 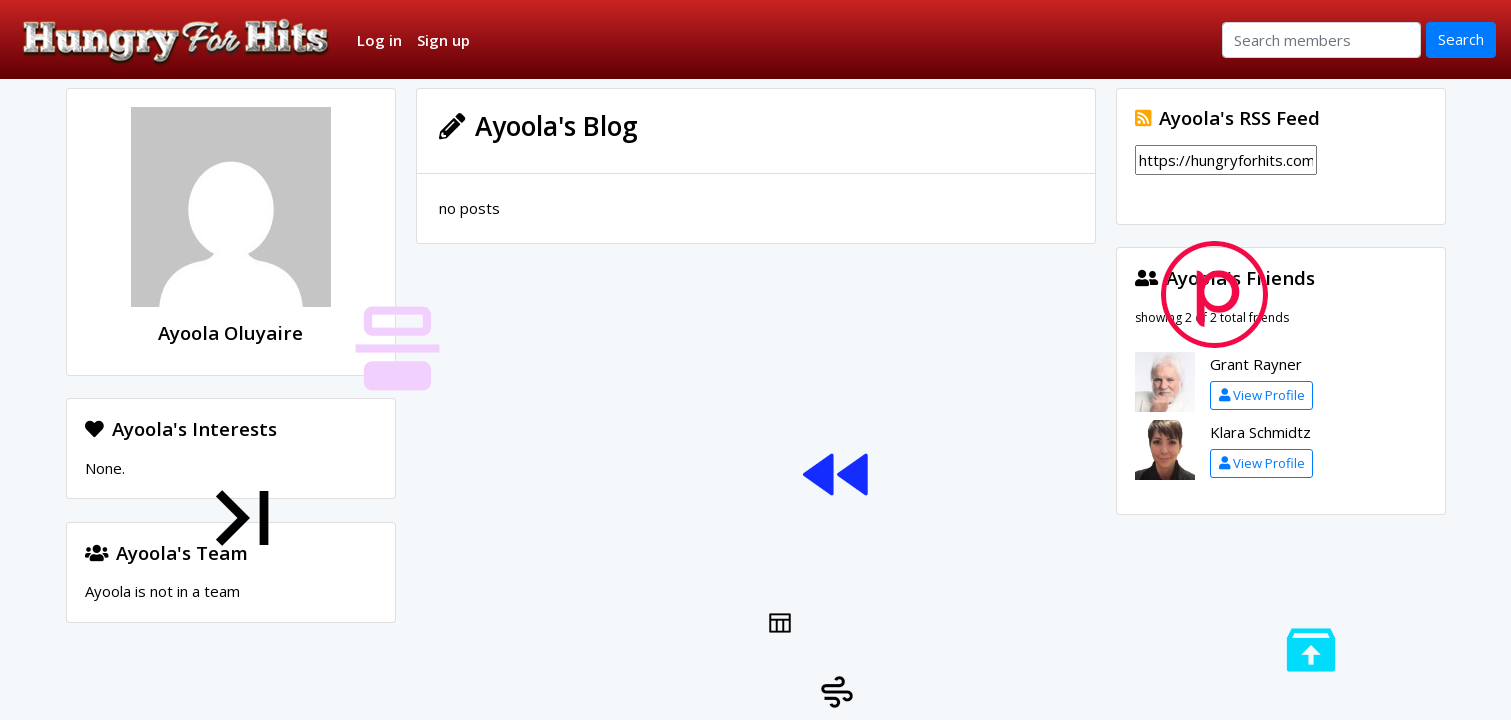 I want to click on indicates windy weather conditions, so click(x=837, y=692).